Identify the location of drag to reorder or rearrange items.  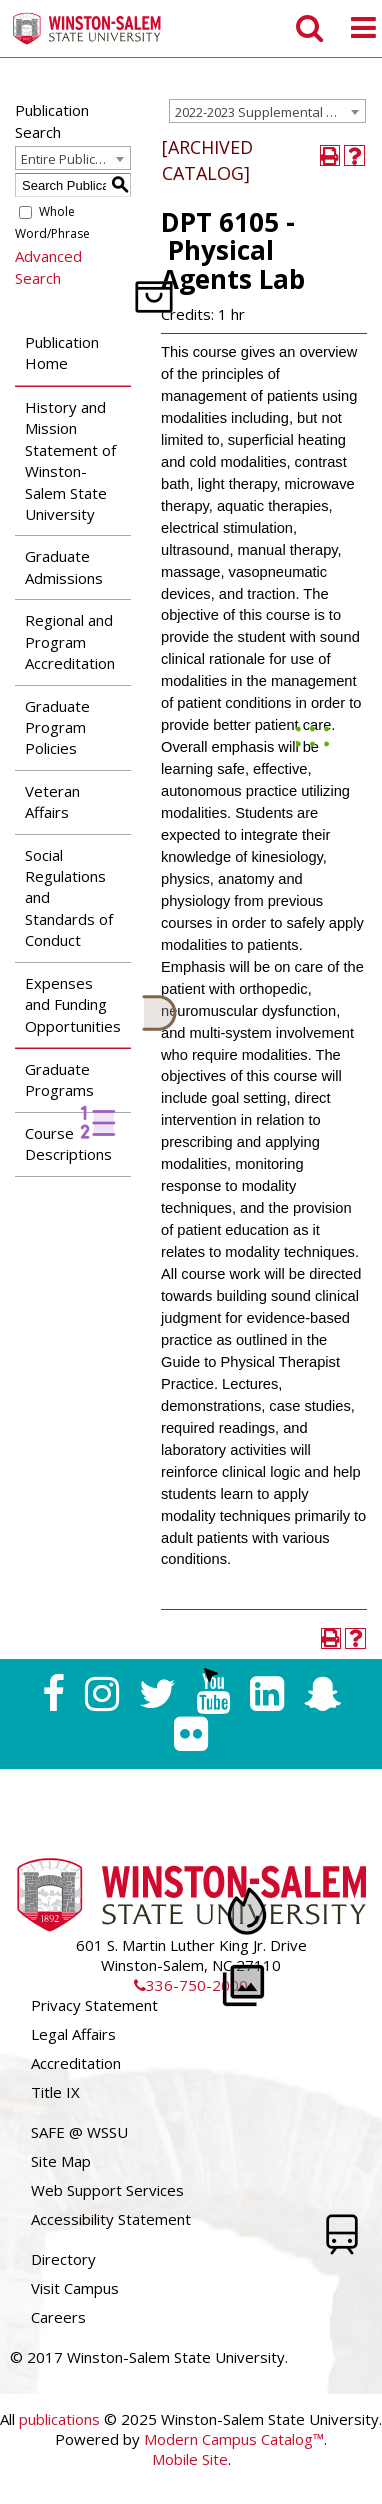
(312, 736).